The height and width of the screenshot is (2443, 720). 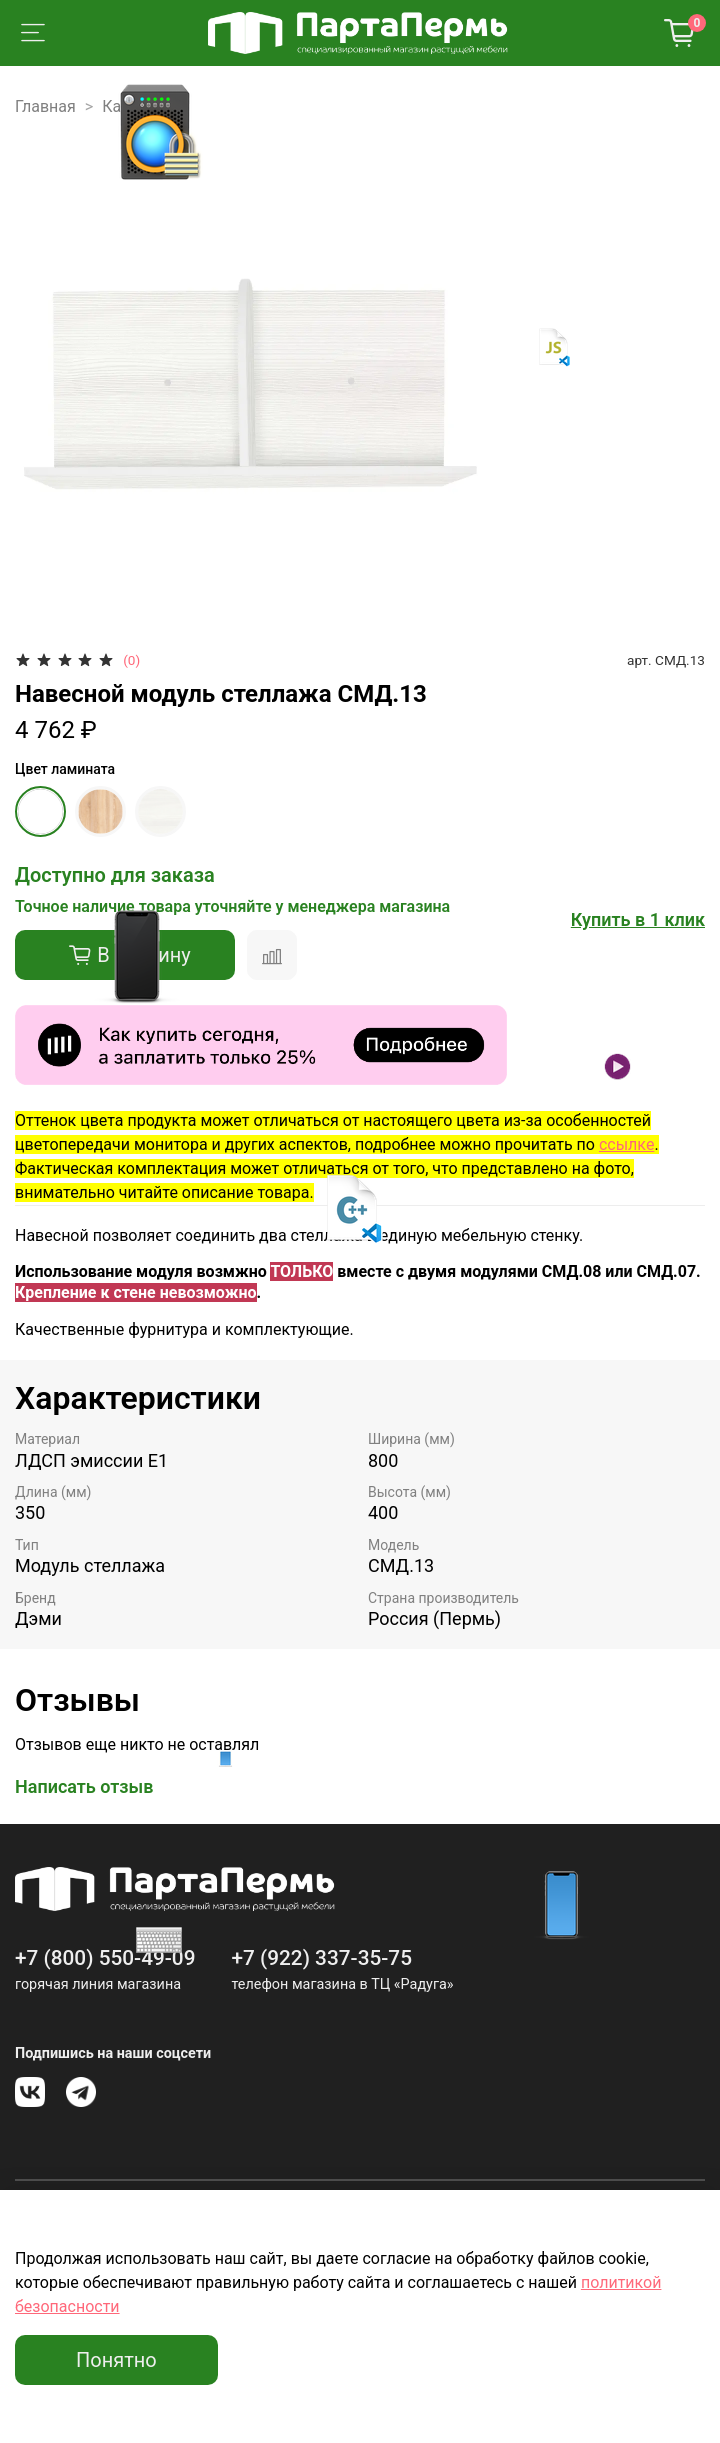 What do you see at coordinates (553, 347) in the screenshot?
I see `javascript file type in Visual Studio Code` at bounding box center [553, 347].